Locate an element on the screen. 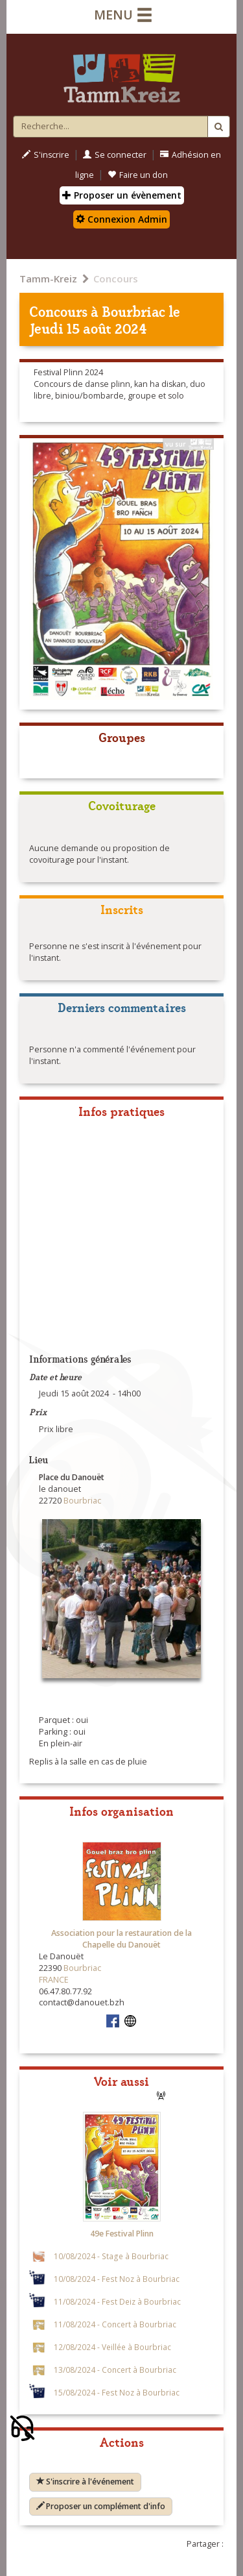  indicates active broadcast or streaming status is located at coordinates (161, 2096).